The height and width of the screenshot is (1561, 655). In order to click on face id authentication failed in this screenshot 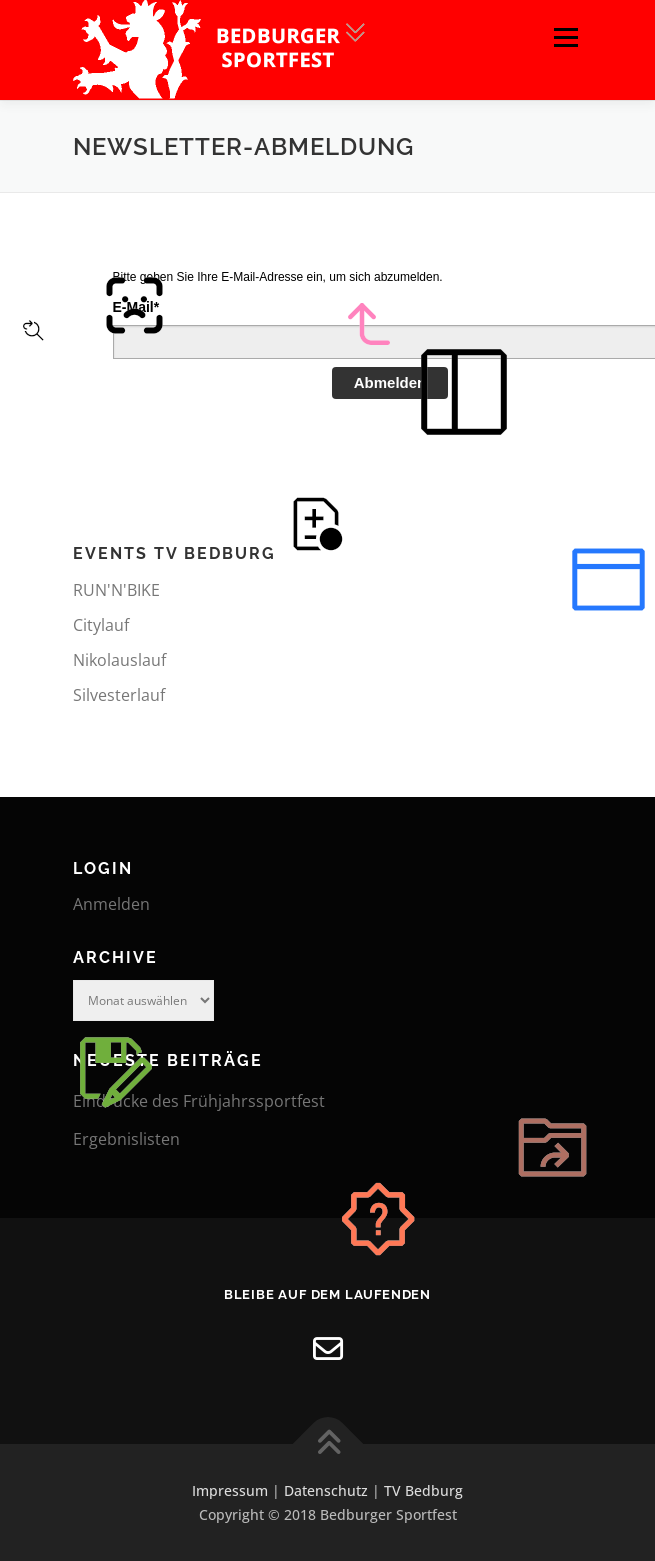, I will do `click(134, 305)`.